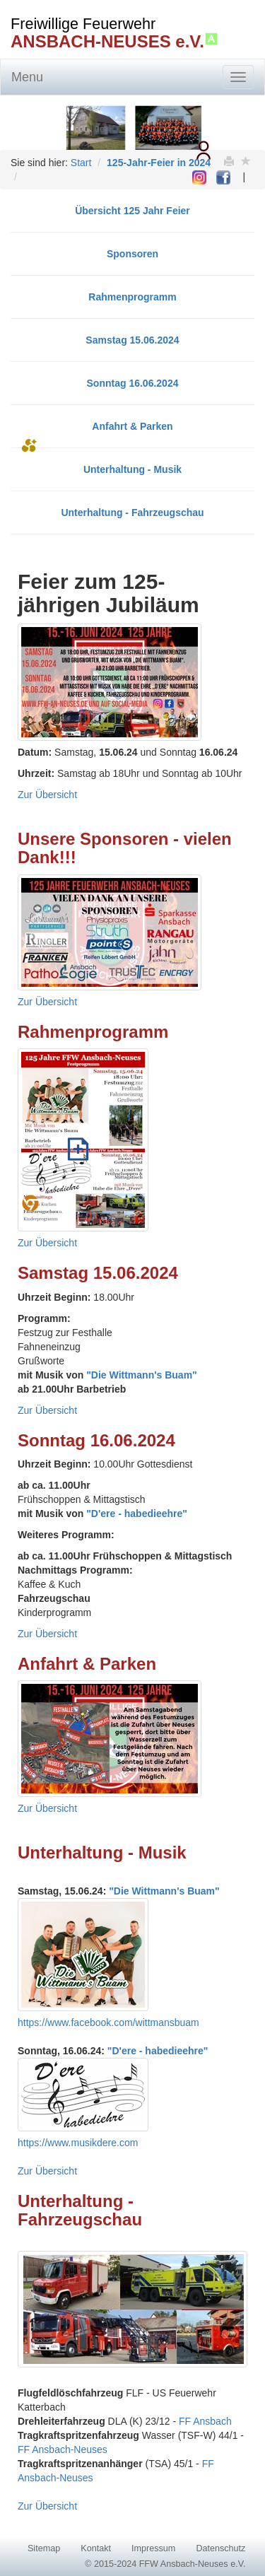  What do you see at coordinates (211, 39) in the screenshot?
I see `enable character recognition or OCR` at bounding box center [211, 39].